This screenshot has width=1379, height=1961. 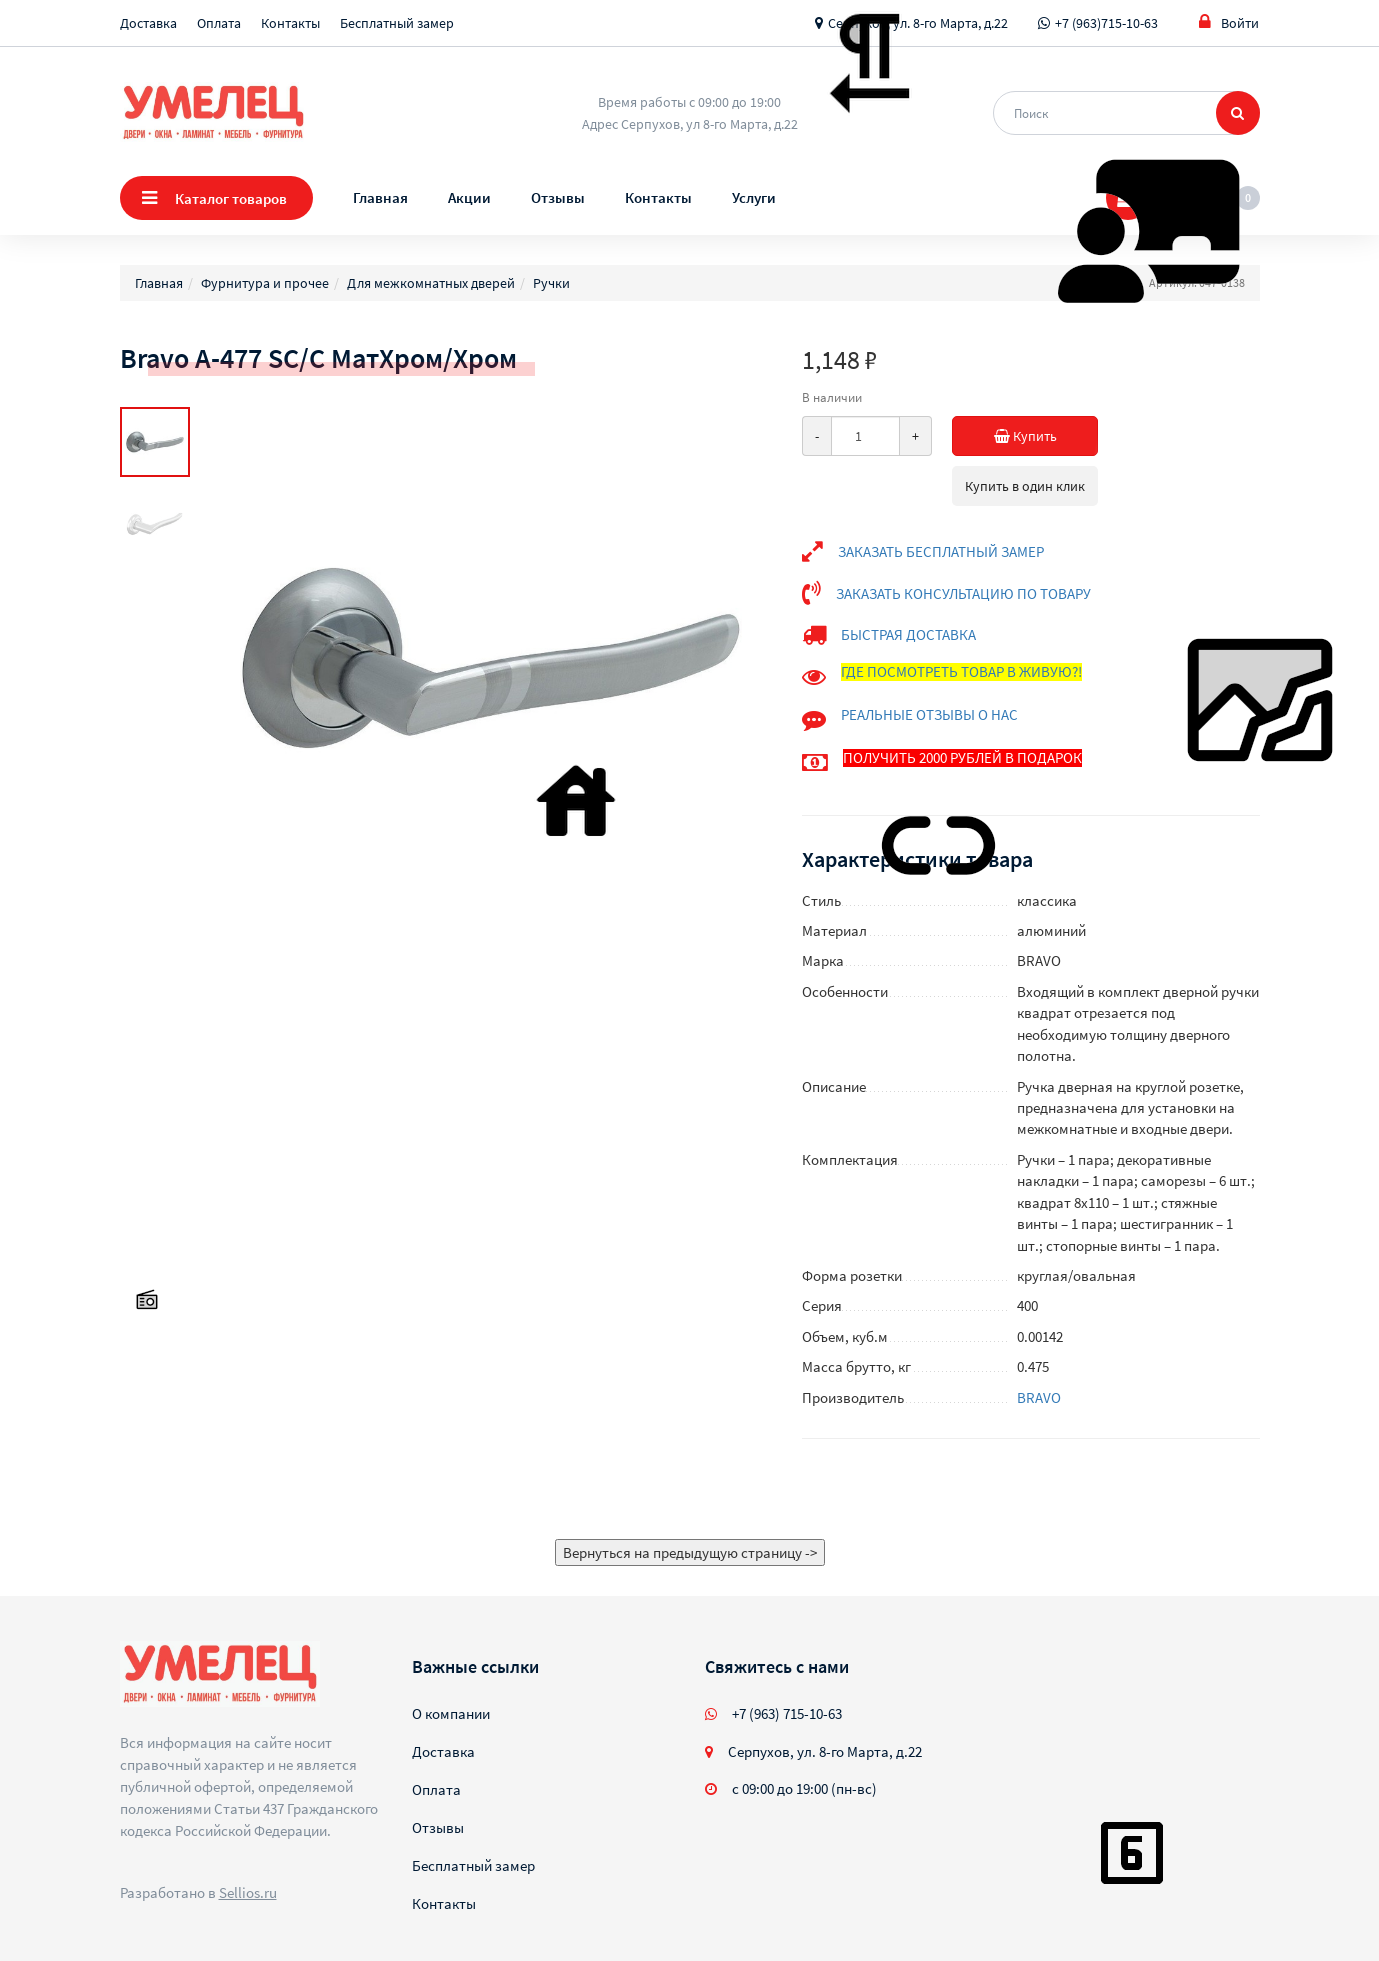 I want to click on open radio or audio streaming, so click(x=147, y=1301).